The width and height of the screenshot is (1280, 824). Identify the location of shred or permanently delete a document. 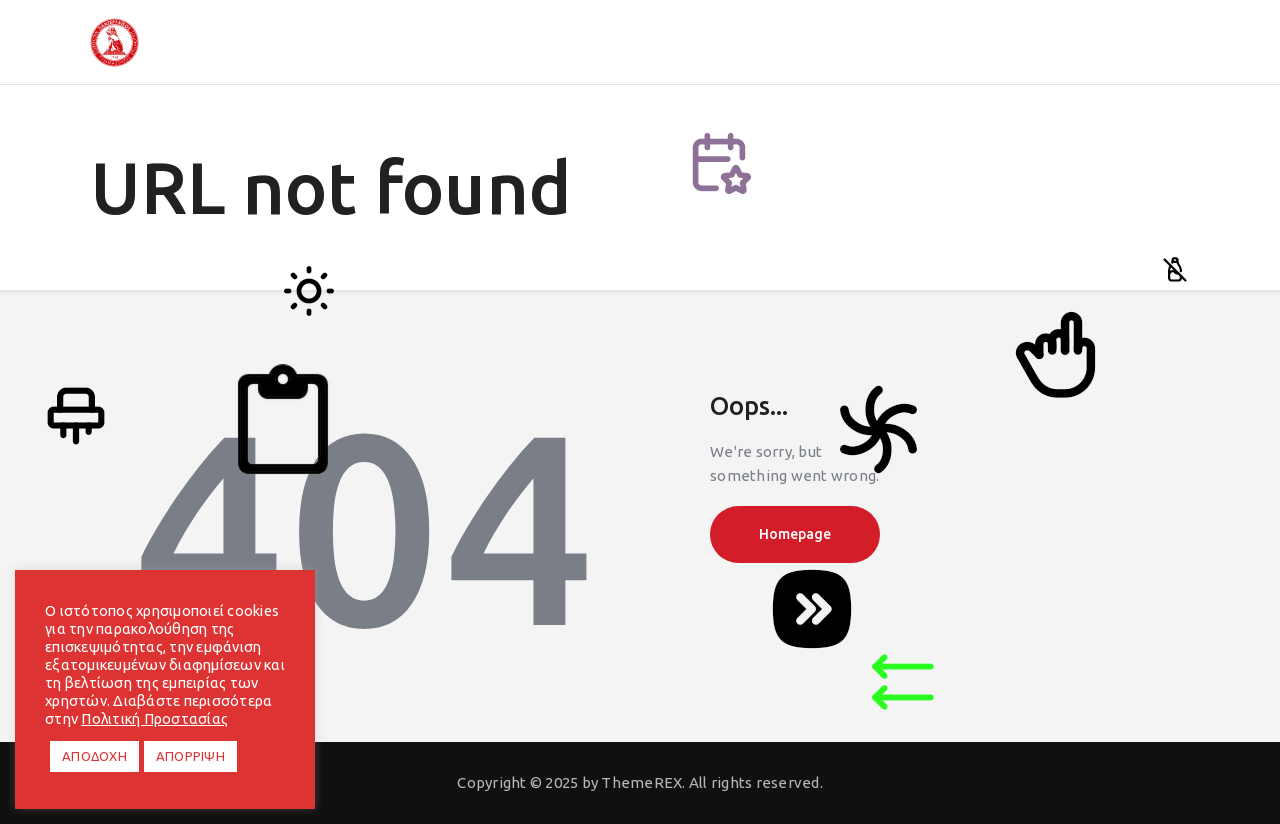
(76, 416).